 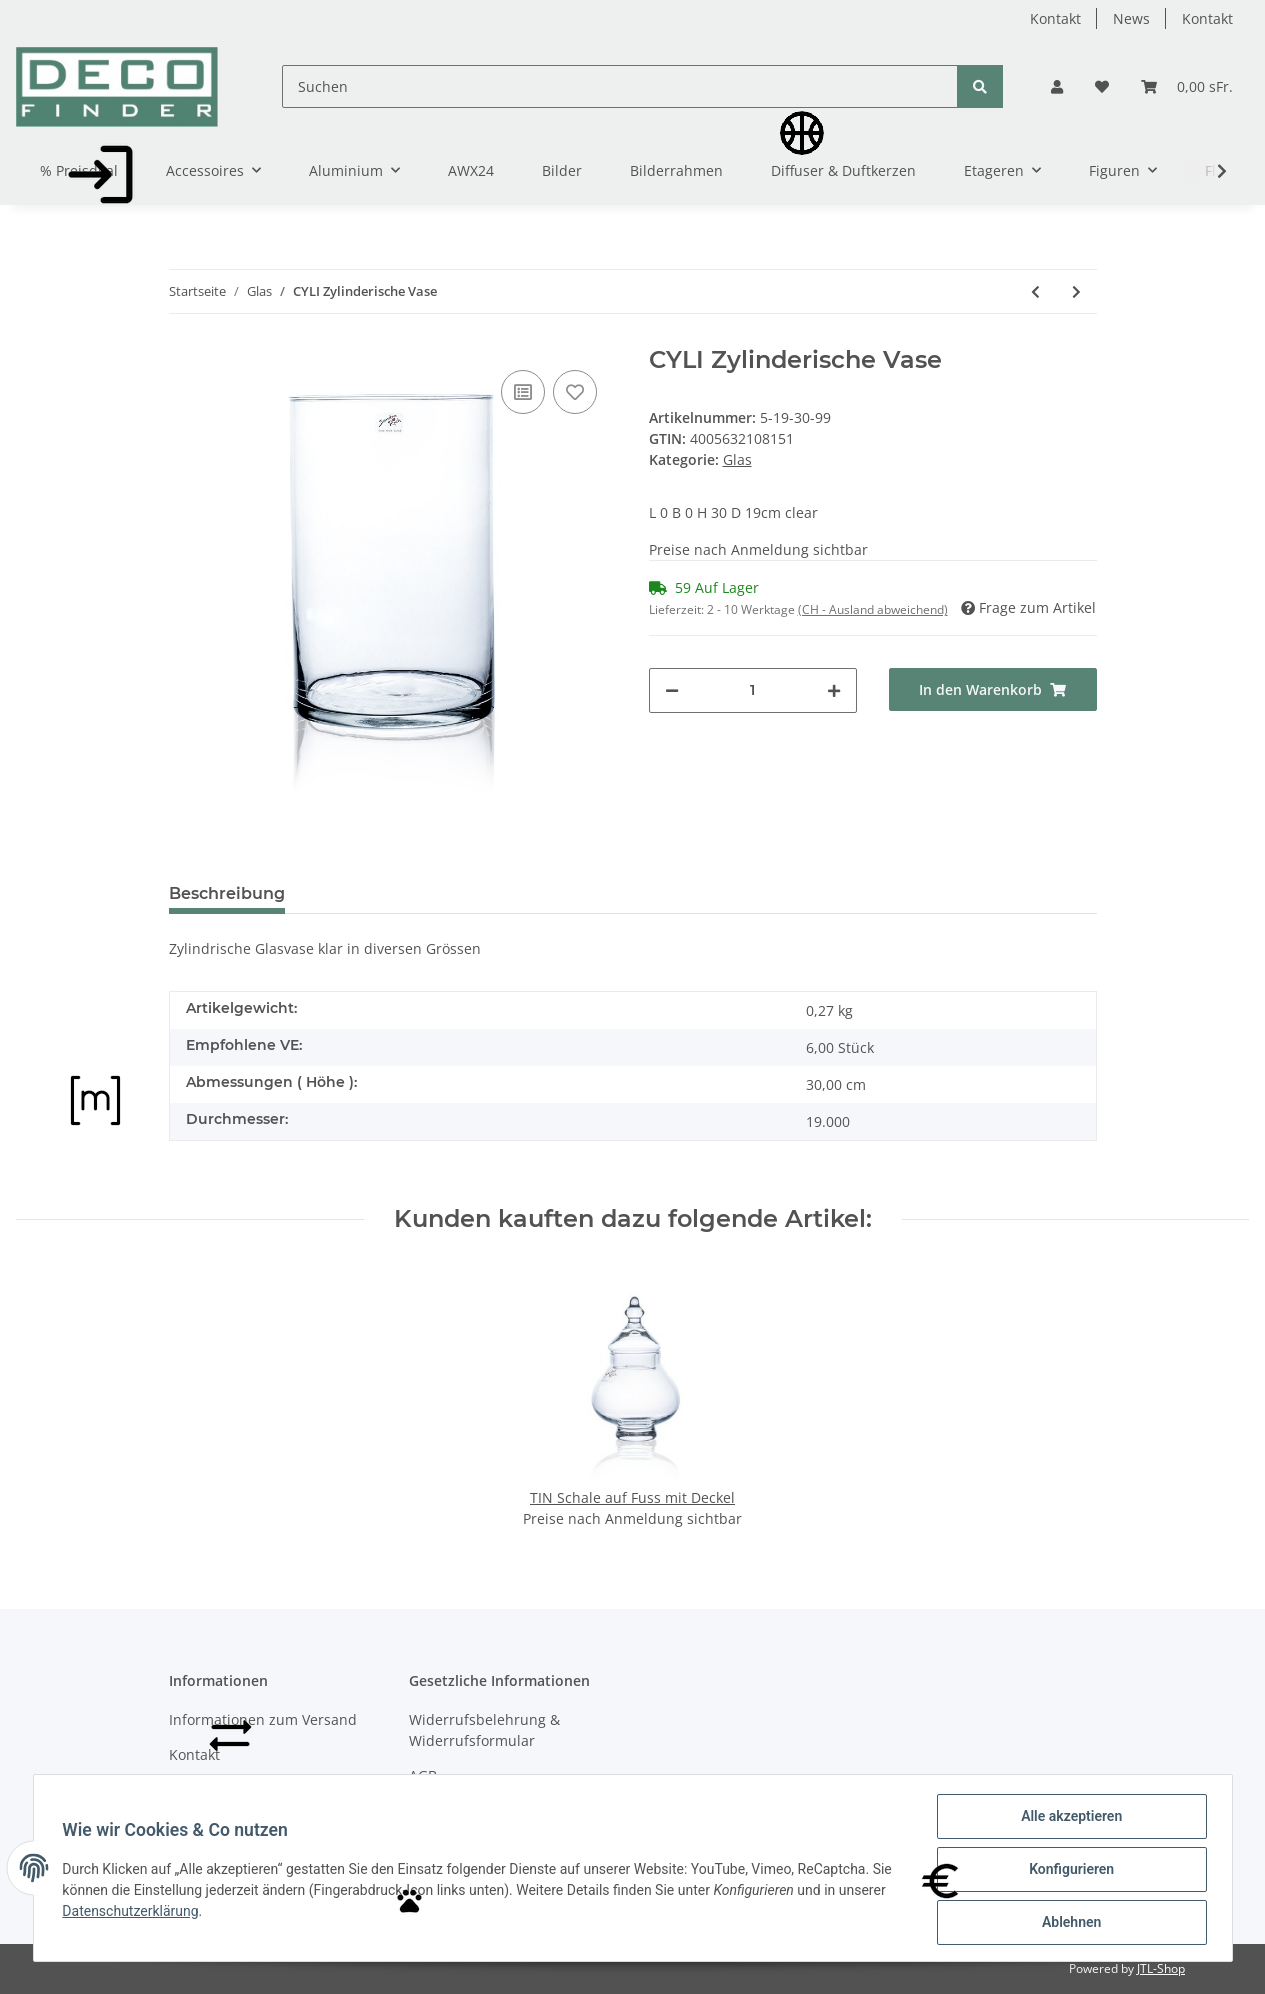 I want to click on log in to your account, so click(x=100, y=174).